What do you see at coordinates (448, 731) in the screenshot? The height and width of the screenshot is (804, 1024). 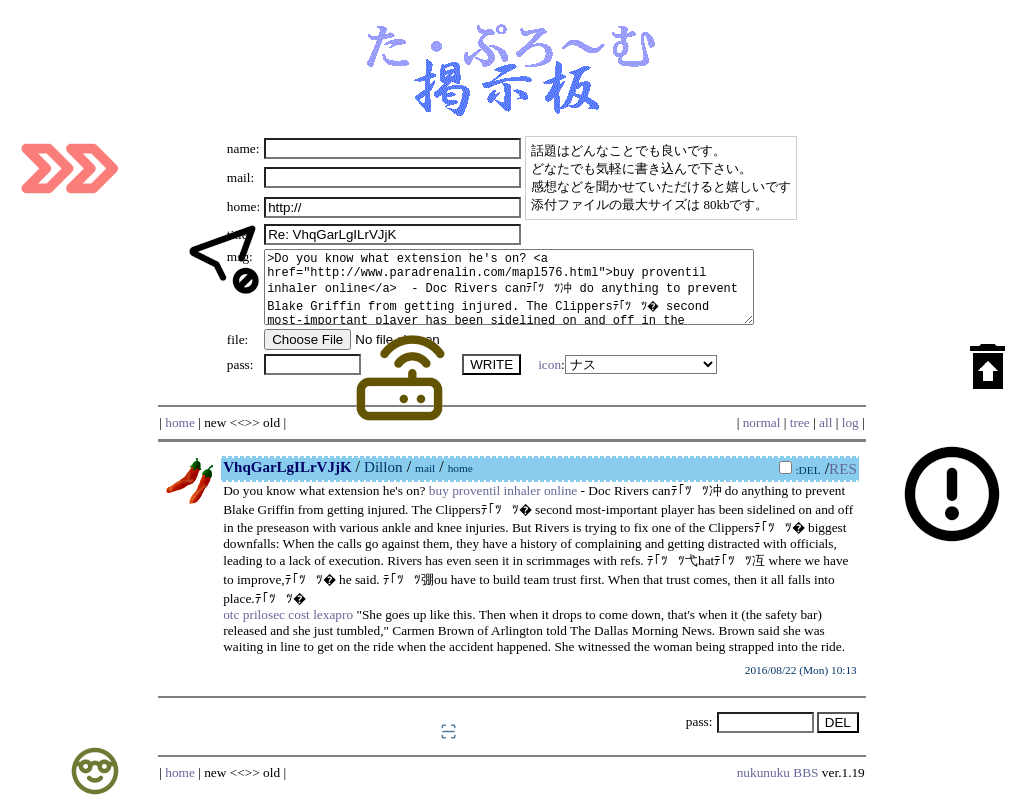 I see `scan a QR code or barcode` at bounding box center [448, 731].